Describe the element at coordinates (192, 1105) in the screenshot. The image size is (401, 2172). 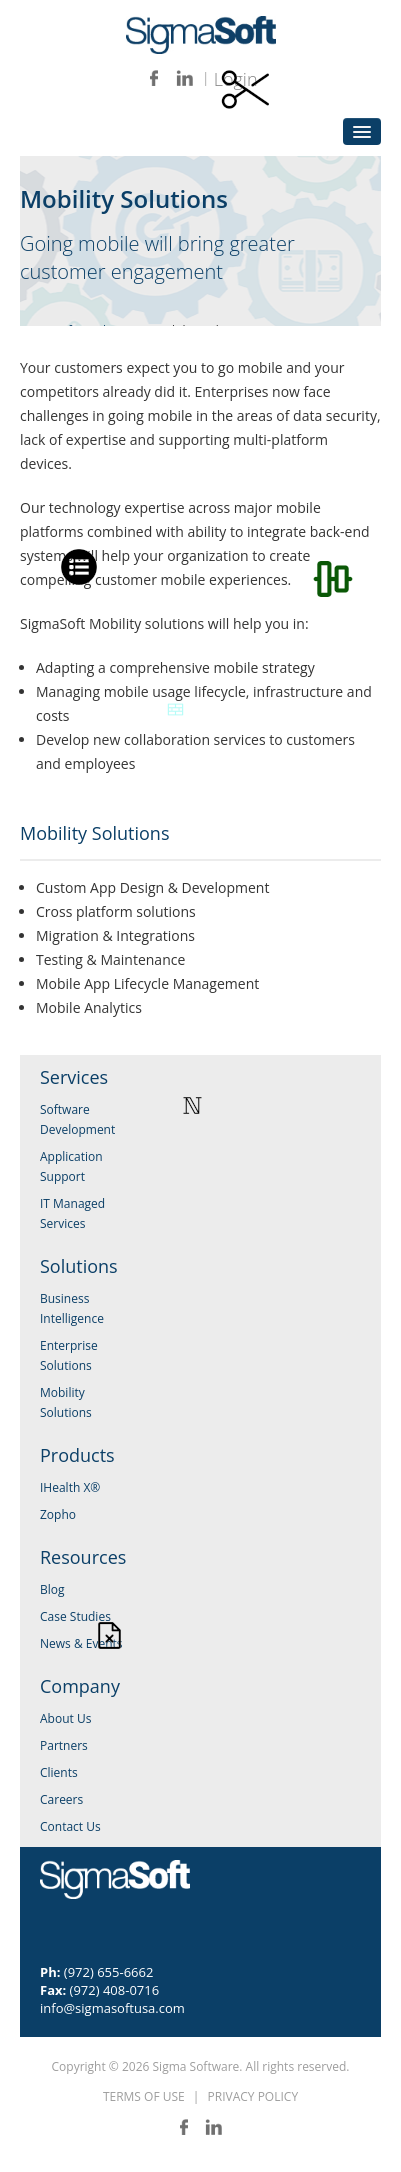
I see `open notion app` at that location.